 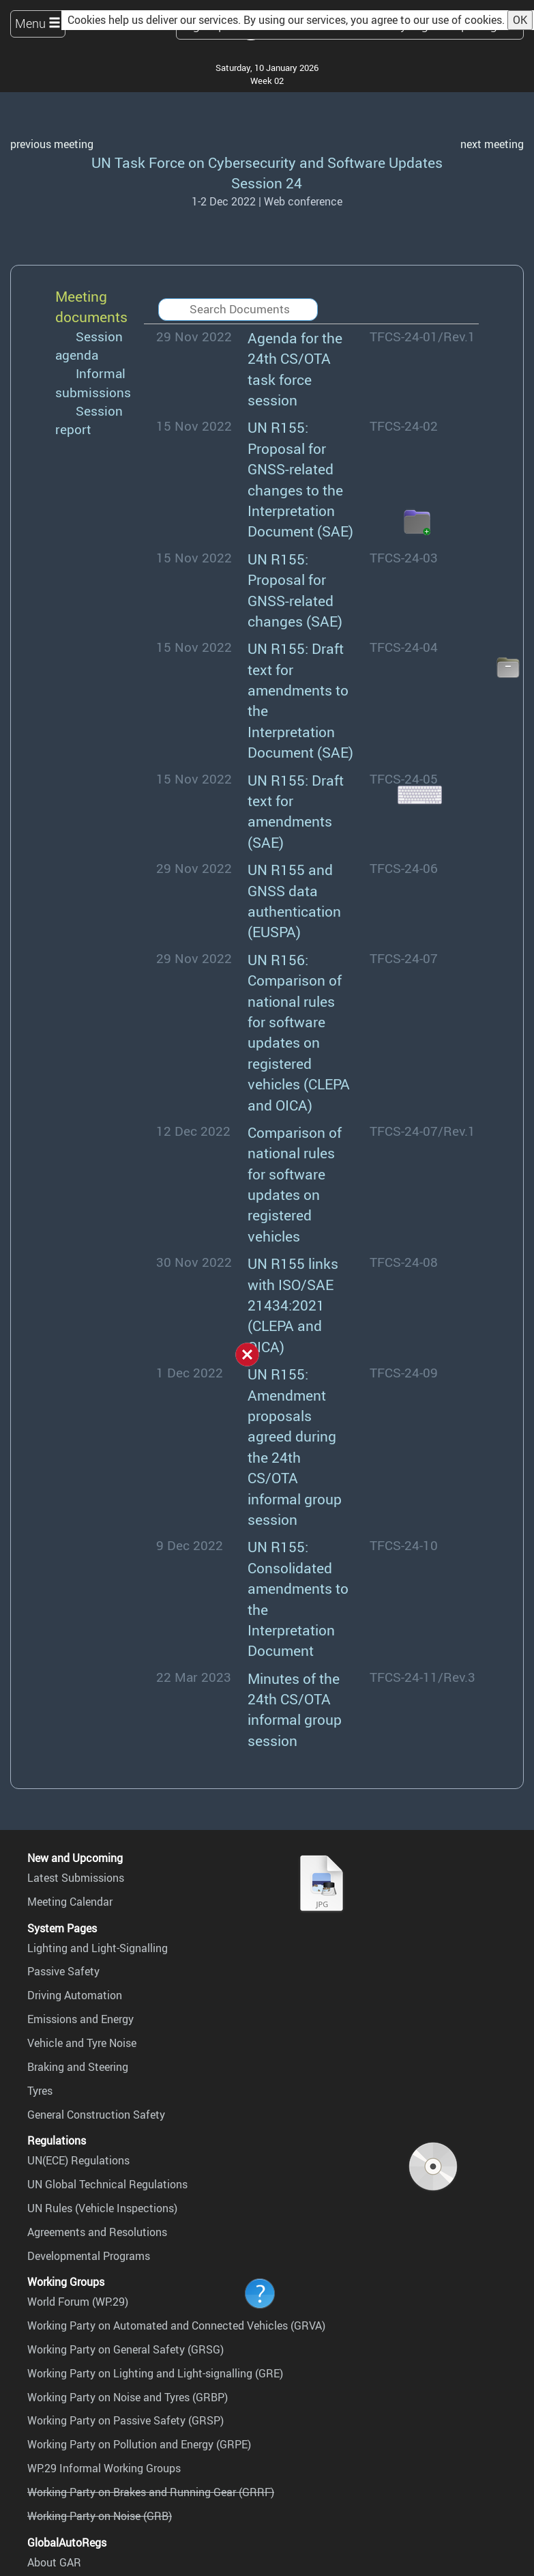 I want to click on access DVD drive or optical disc contents, so click(x=433, y=2166).